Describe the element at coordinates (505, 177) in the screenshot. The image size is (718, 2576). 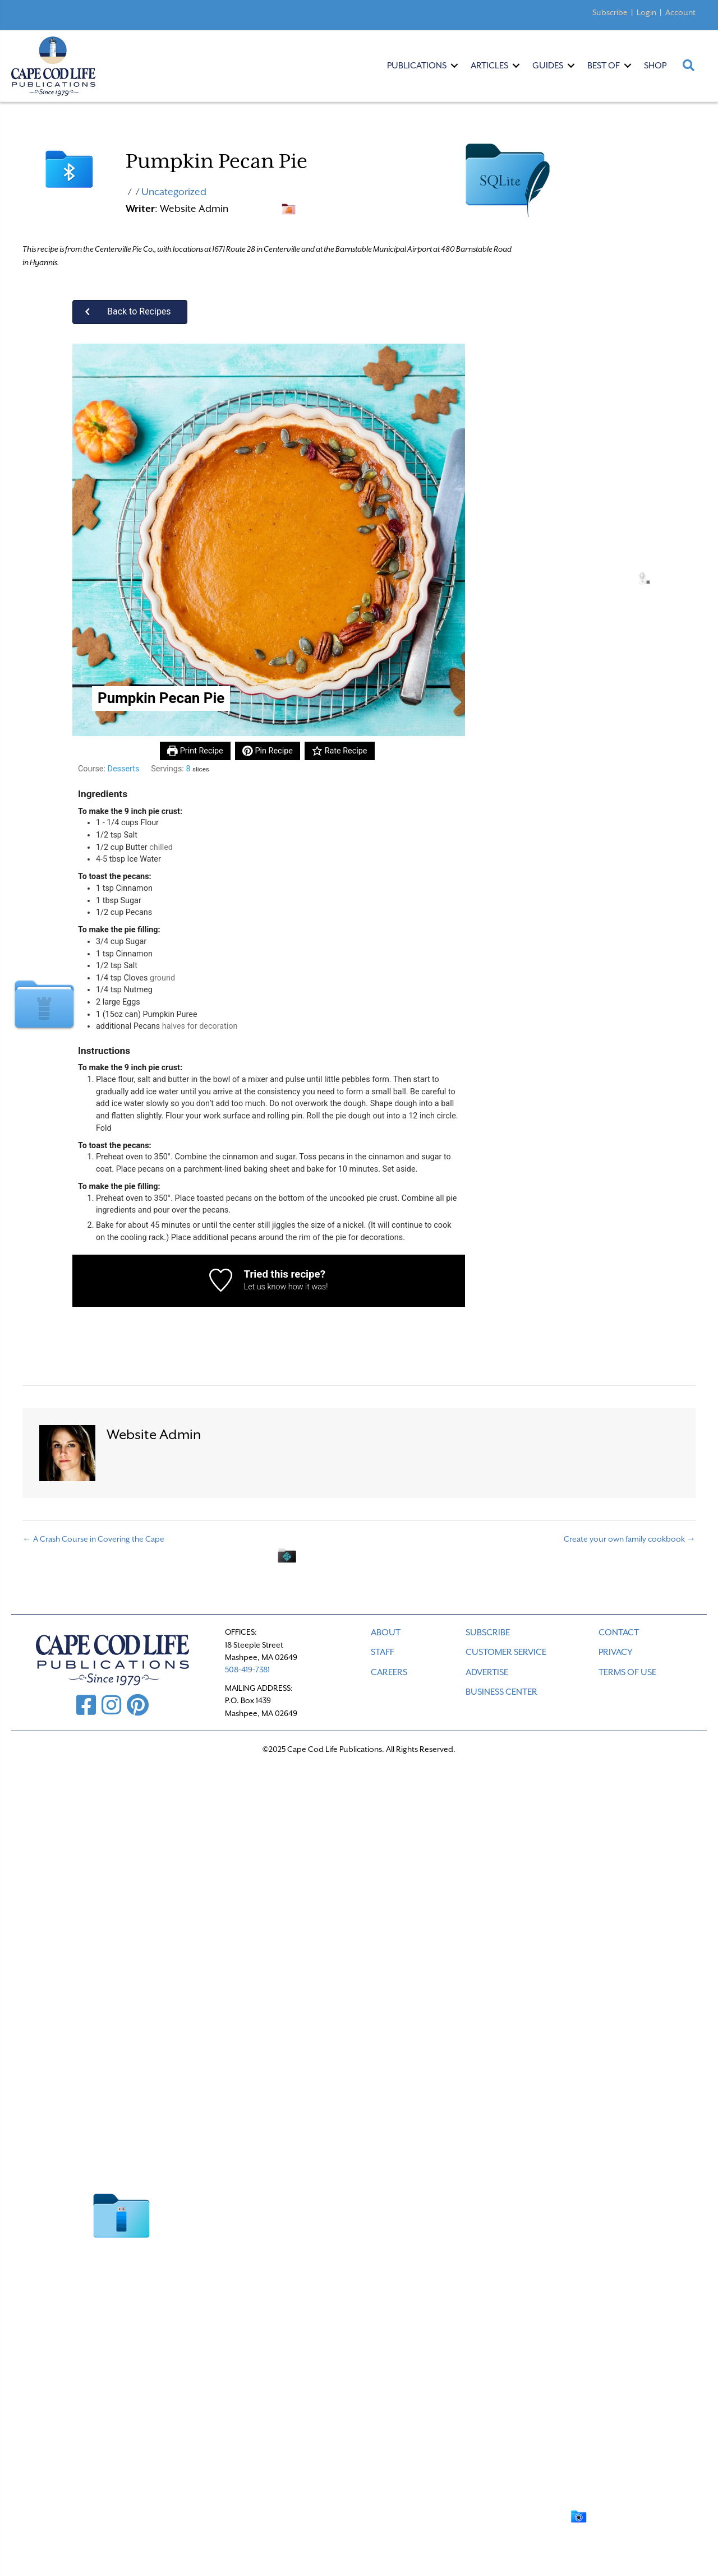
I see `open folder containing SQLite database files` at that location.